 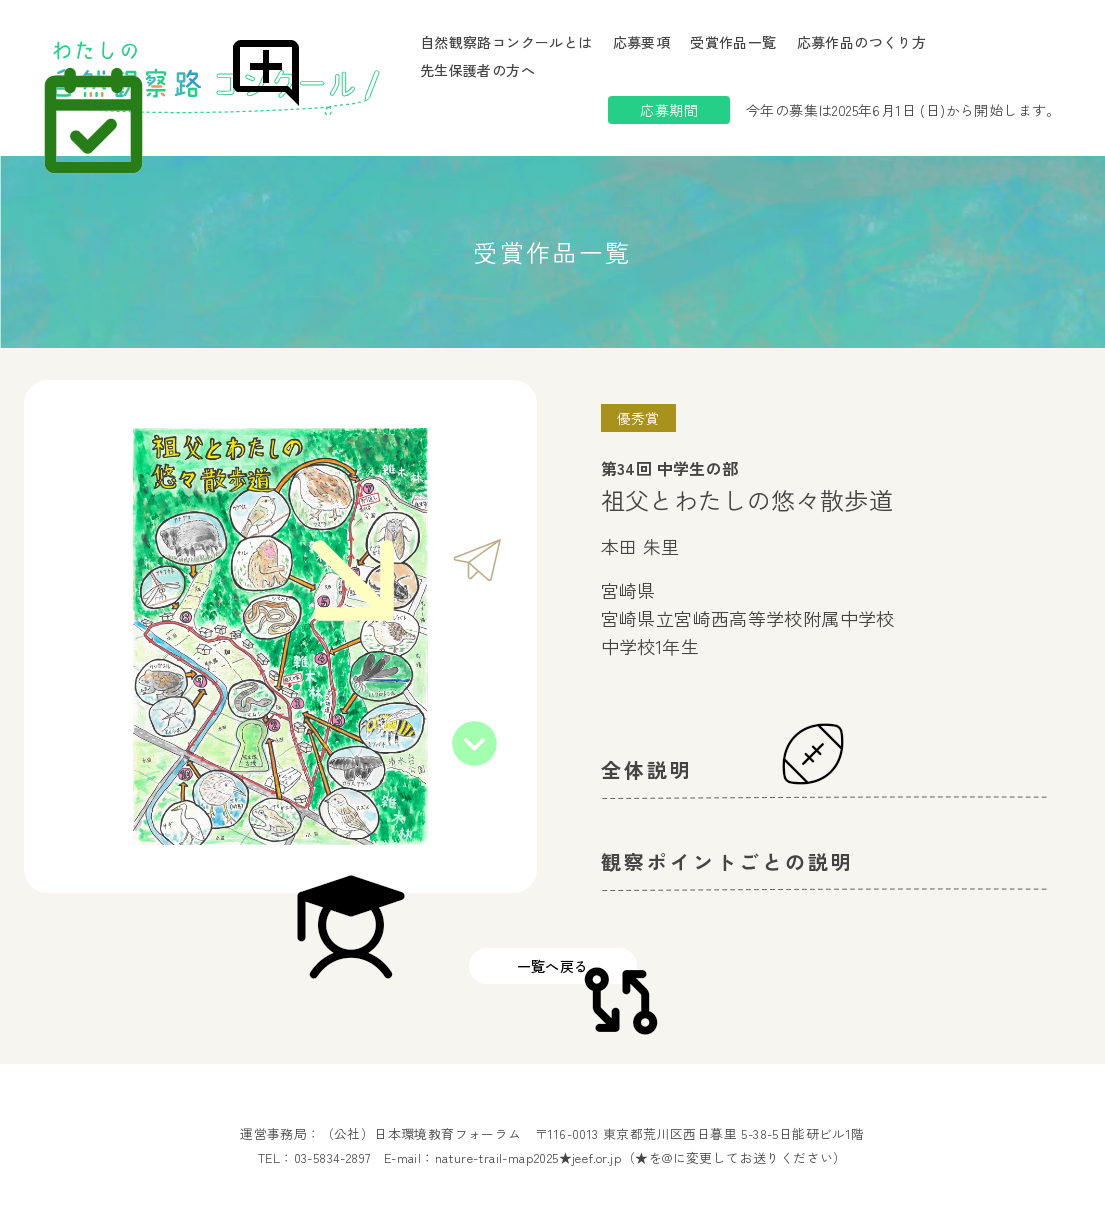 I want to click on add a new comment, so click(x=266, y=73).